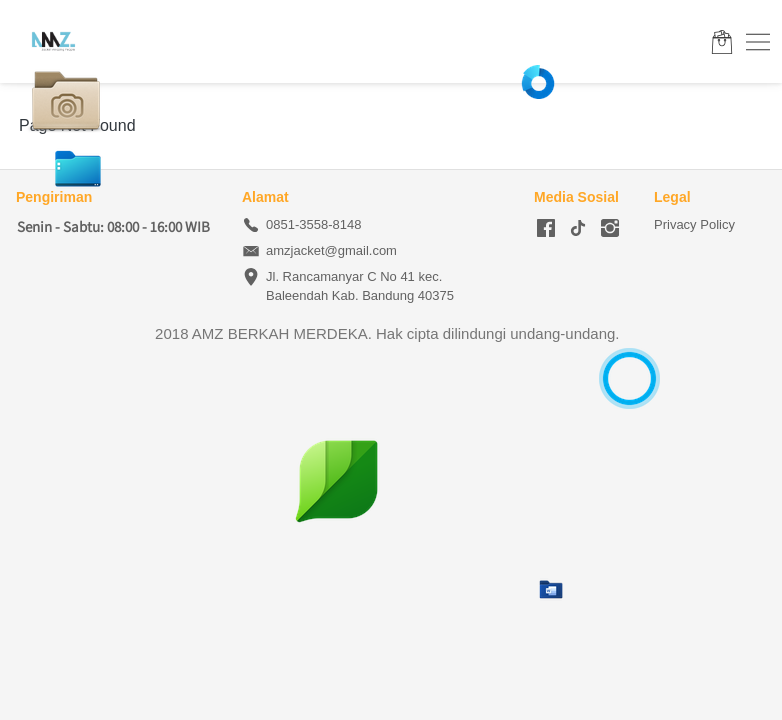  Describe the element at coordinates (78, 170) in the screenshot. I see `open desktop folder` at that location.